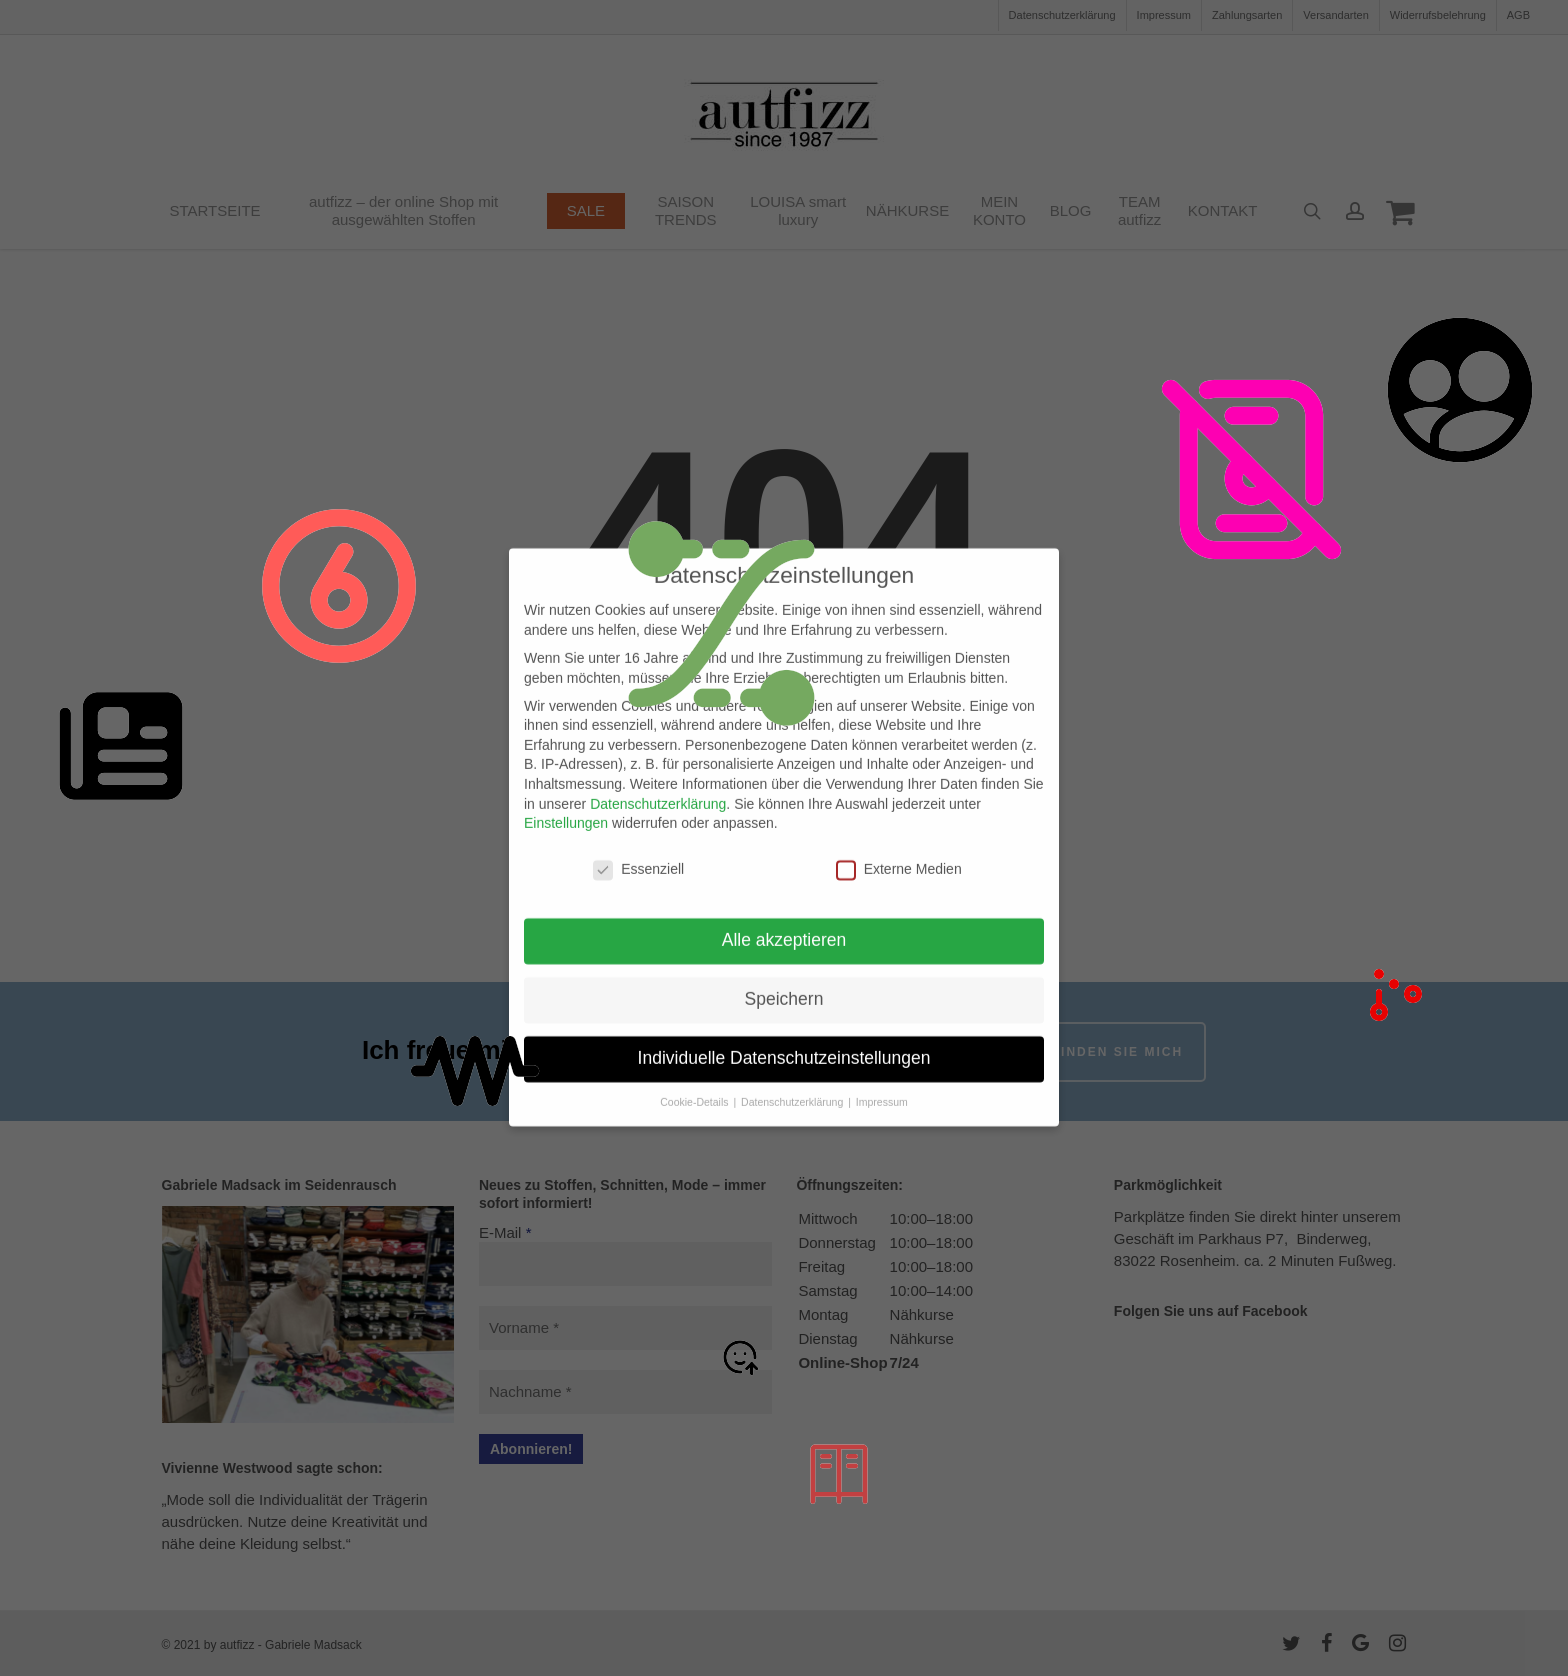  I want to click on access storage lockers, so click(839, 1473).